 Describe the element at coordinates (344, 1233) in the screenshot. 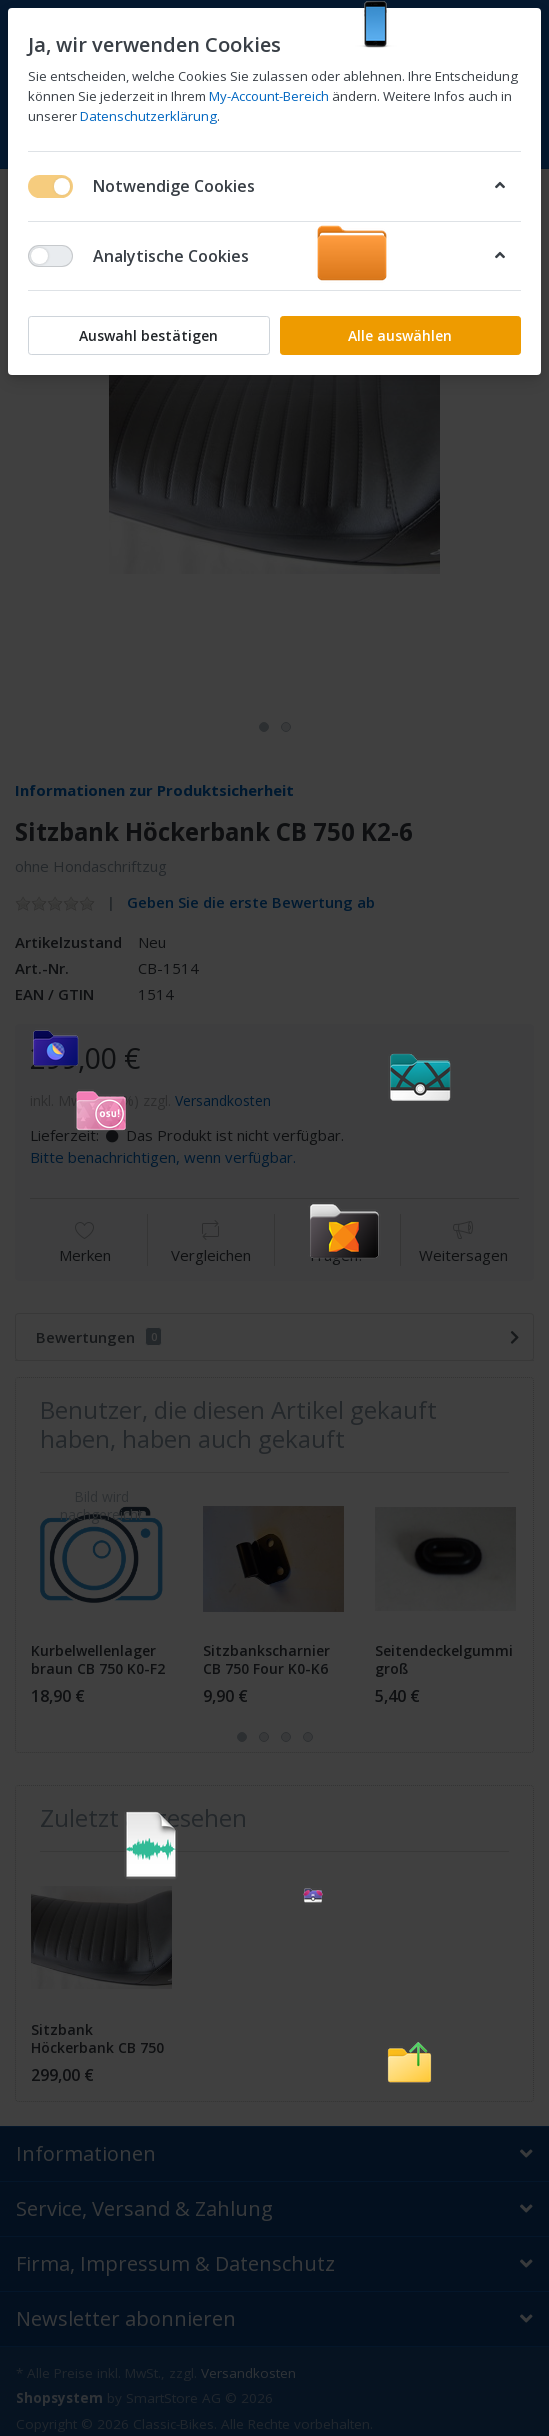

I see `folder containing haxe project files` at that location.